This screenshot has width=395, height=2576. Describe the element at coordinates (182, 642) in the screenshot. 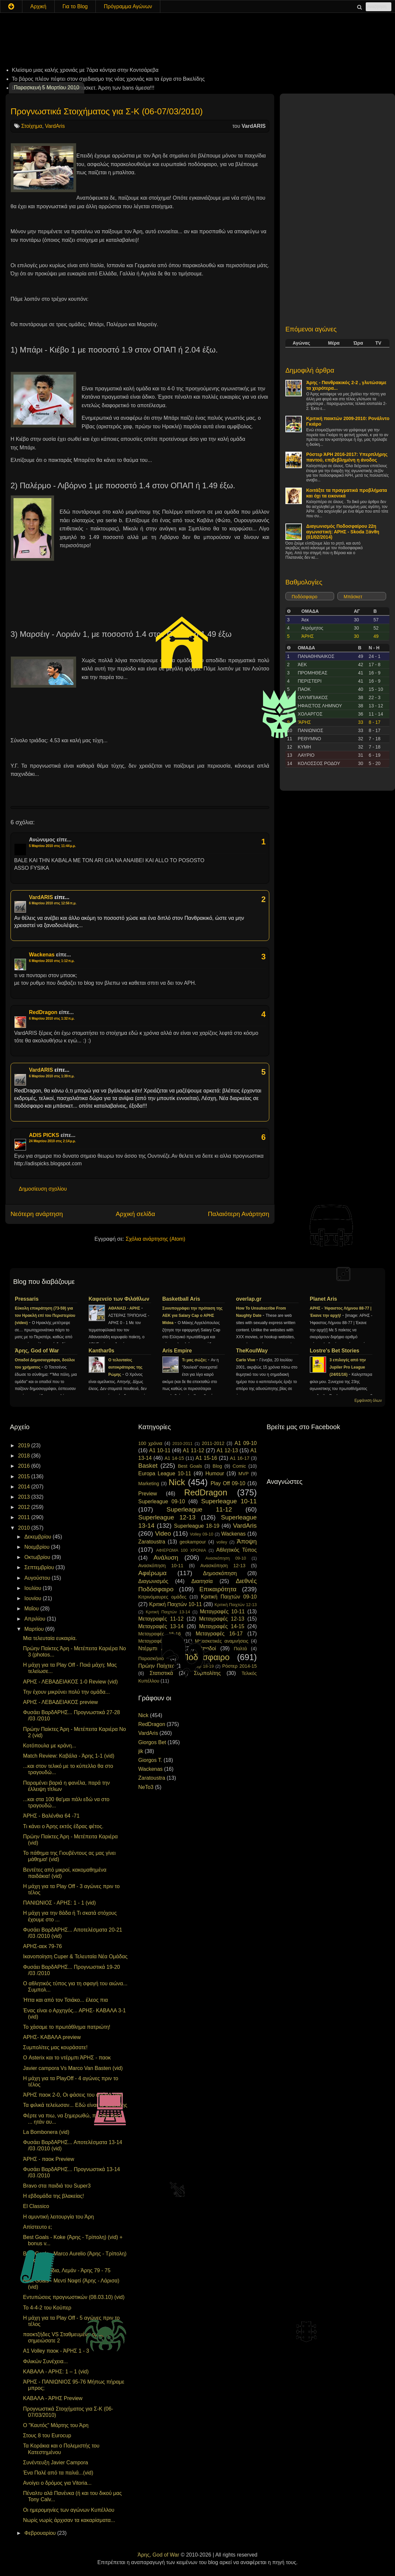

I see `access pet or dog-related features` at that location.